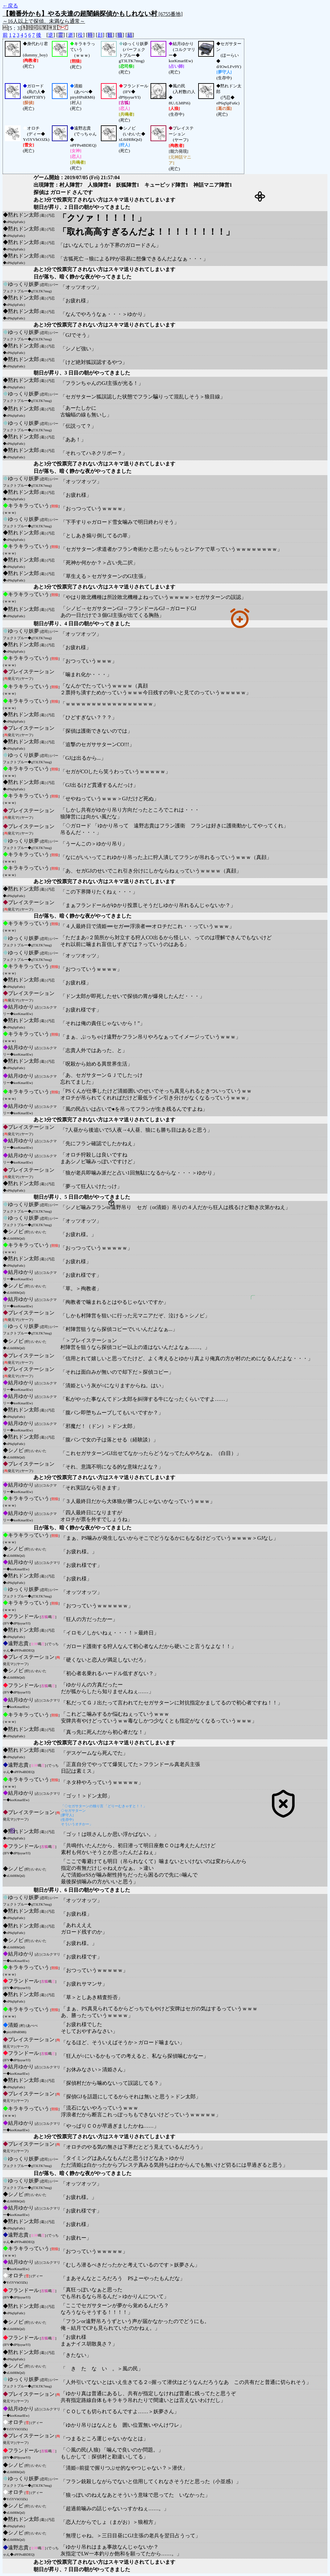  I want to click on add a new alarm, so click(240, 618).